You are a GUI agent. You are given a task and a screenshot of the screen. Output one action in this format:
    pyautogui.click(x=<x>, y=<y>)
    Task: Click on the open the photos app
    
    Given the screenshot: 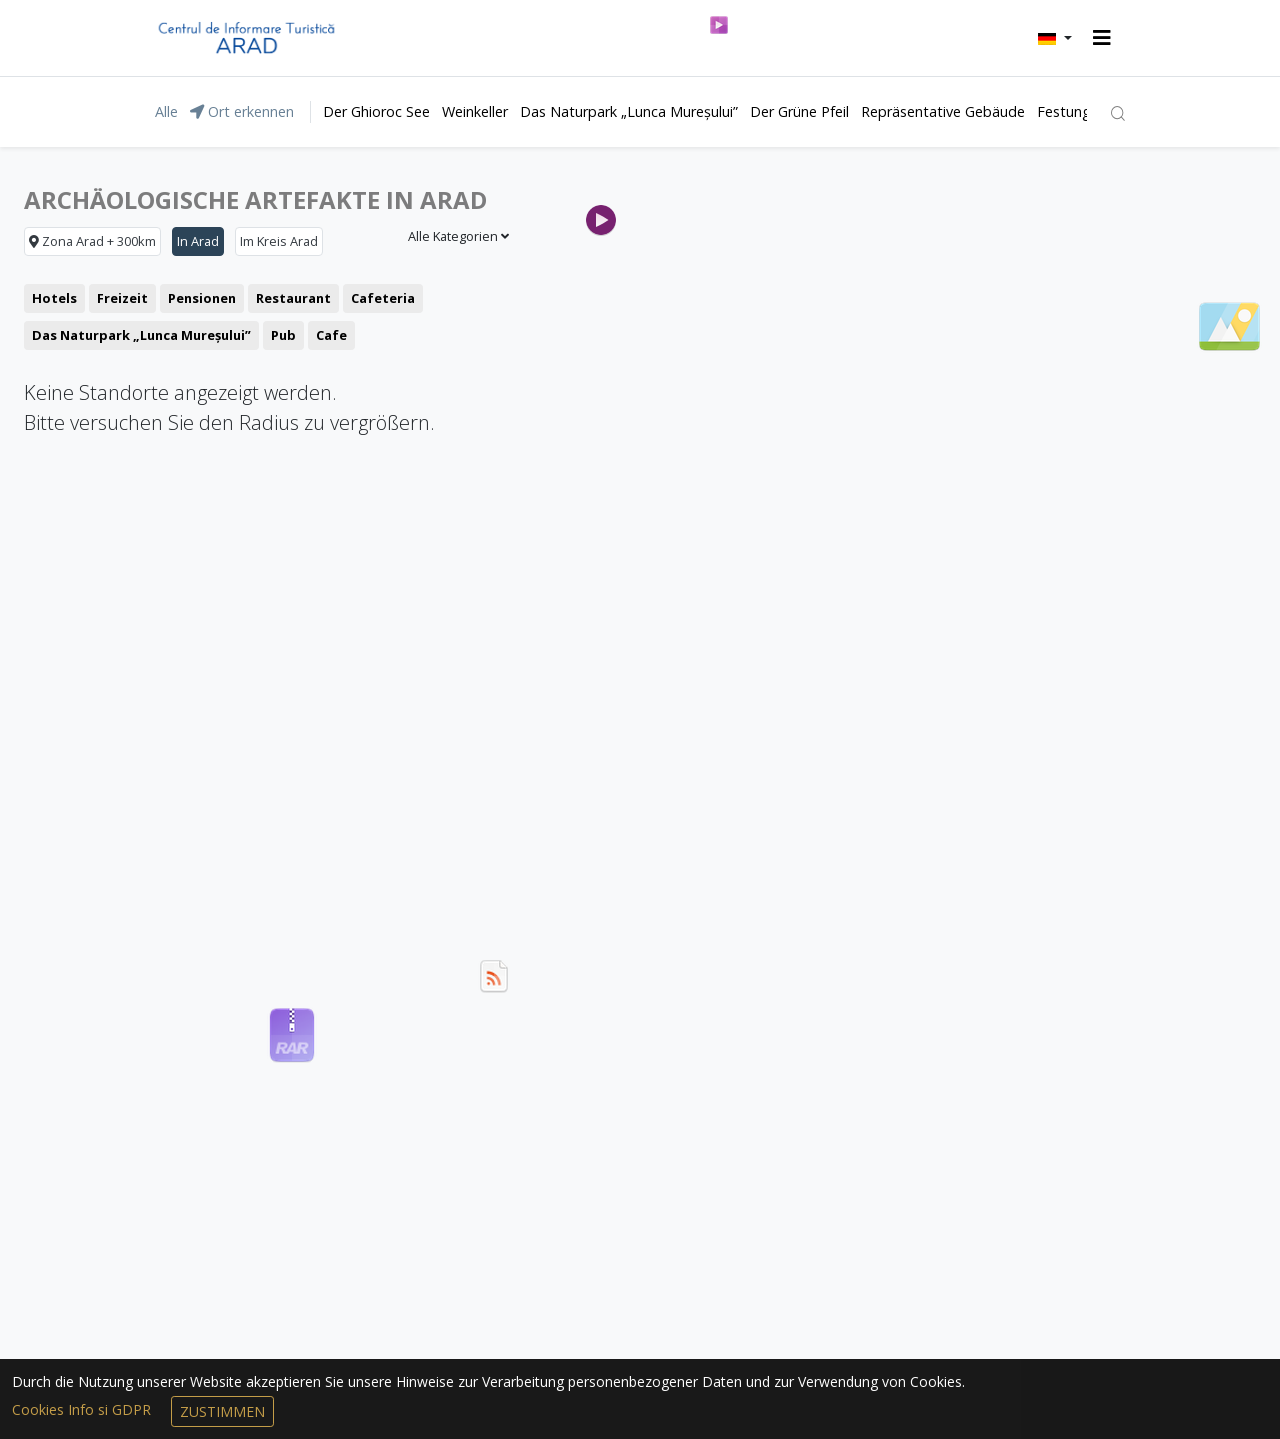 What is the action you would take?
    pyautogui.click(x=1229, y=326)
    